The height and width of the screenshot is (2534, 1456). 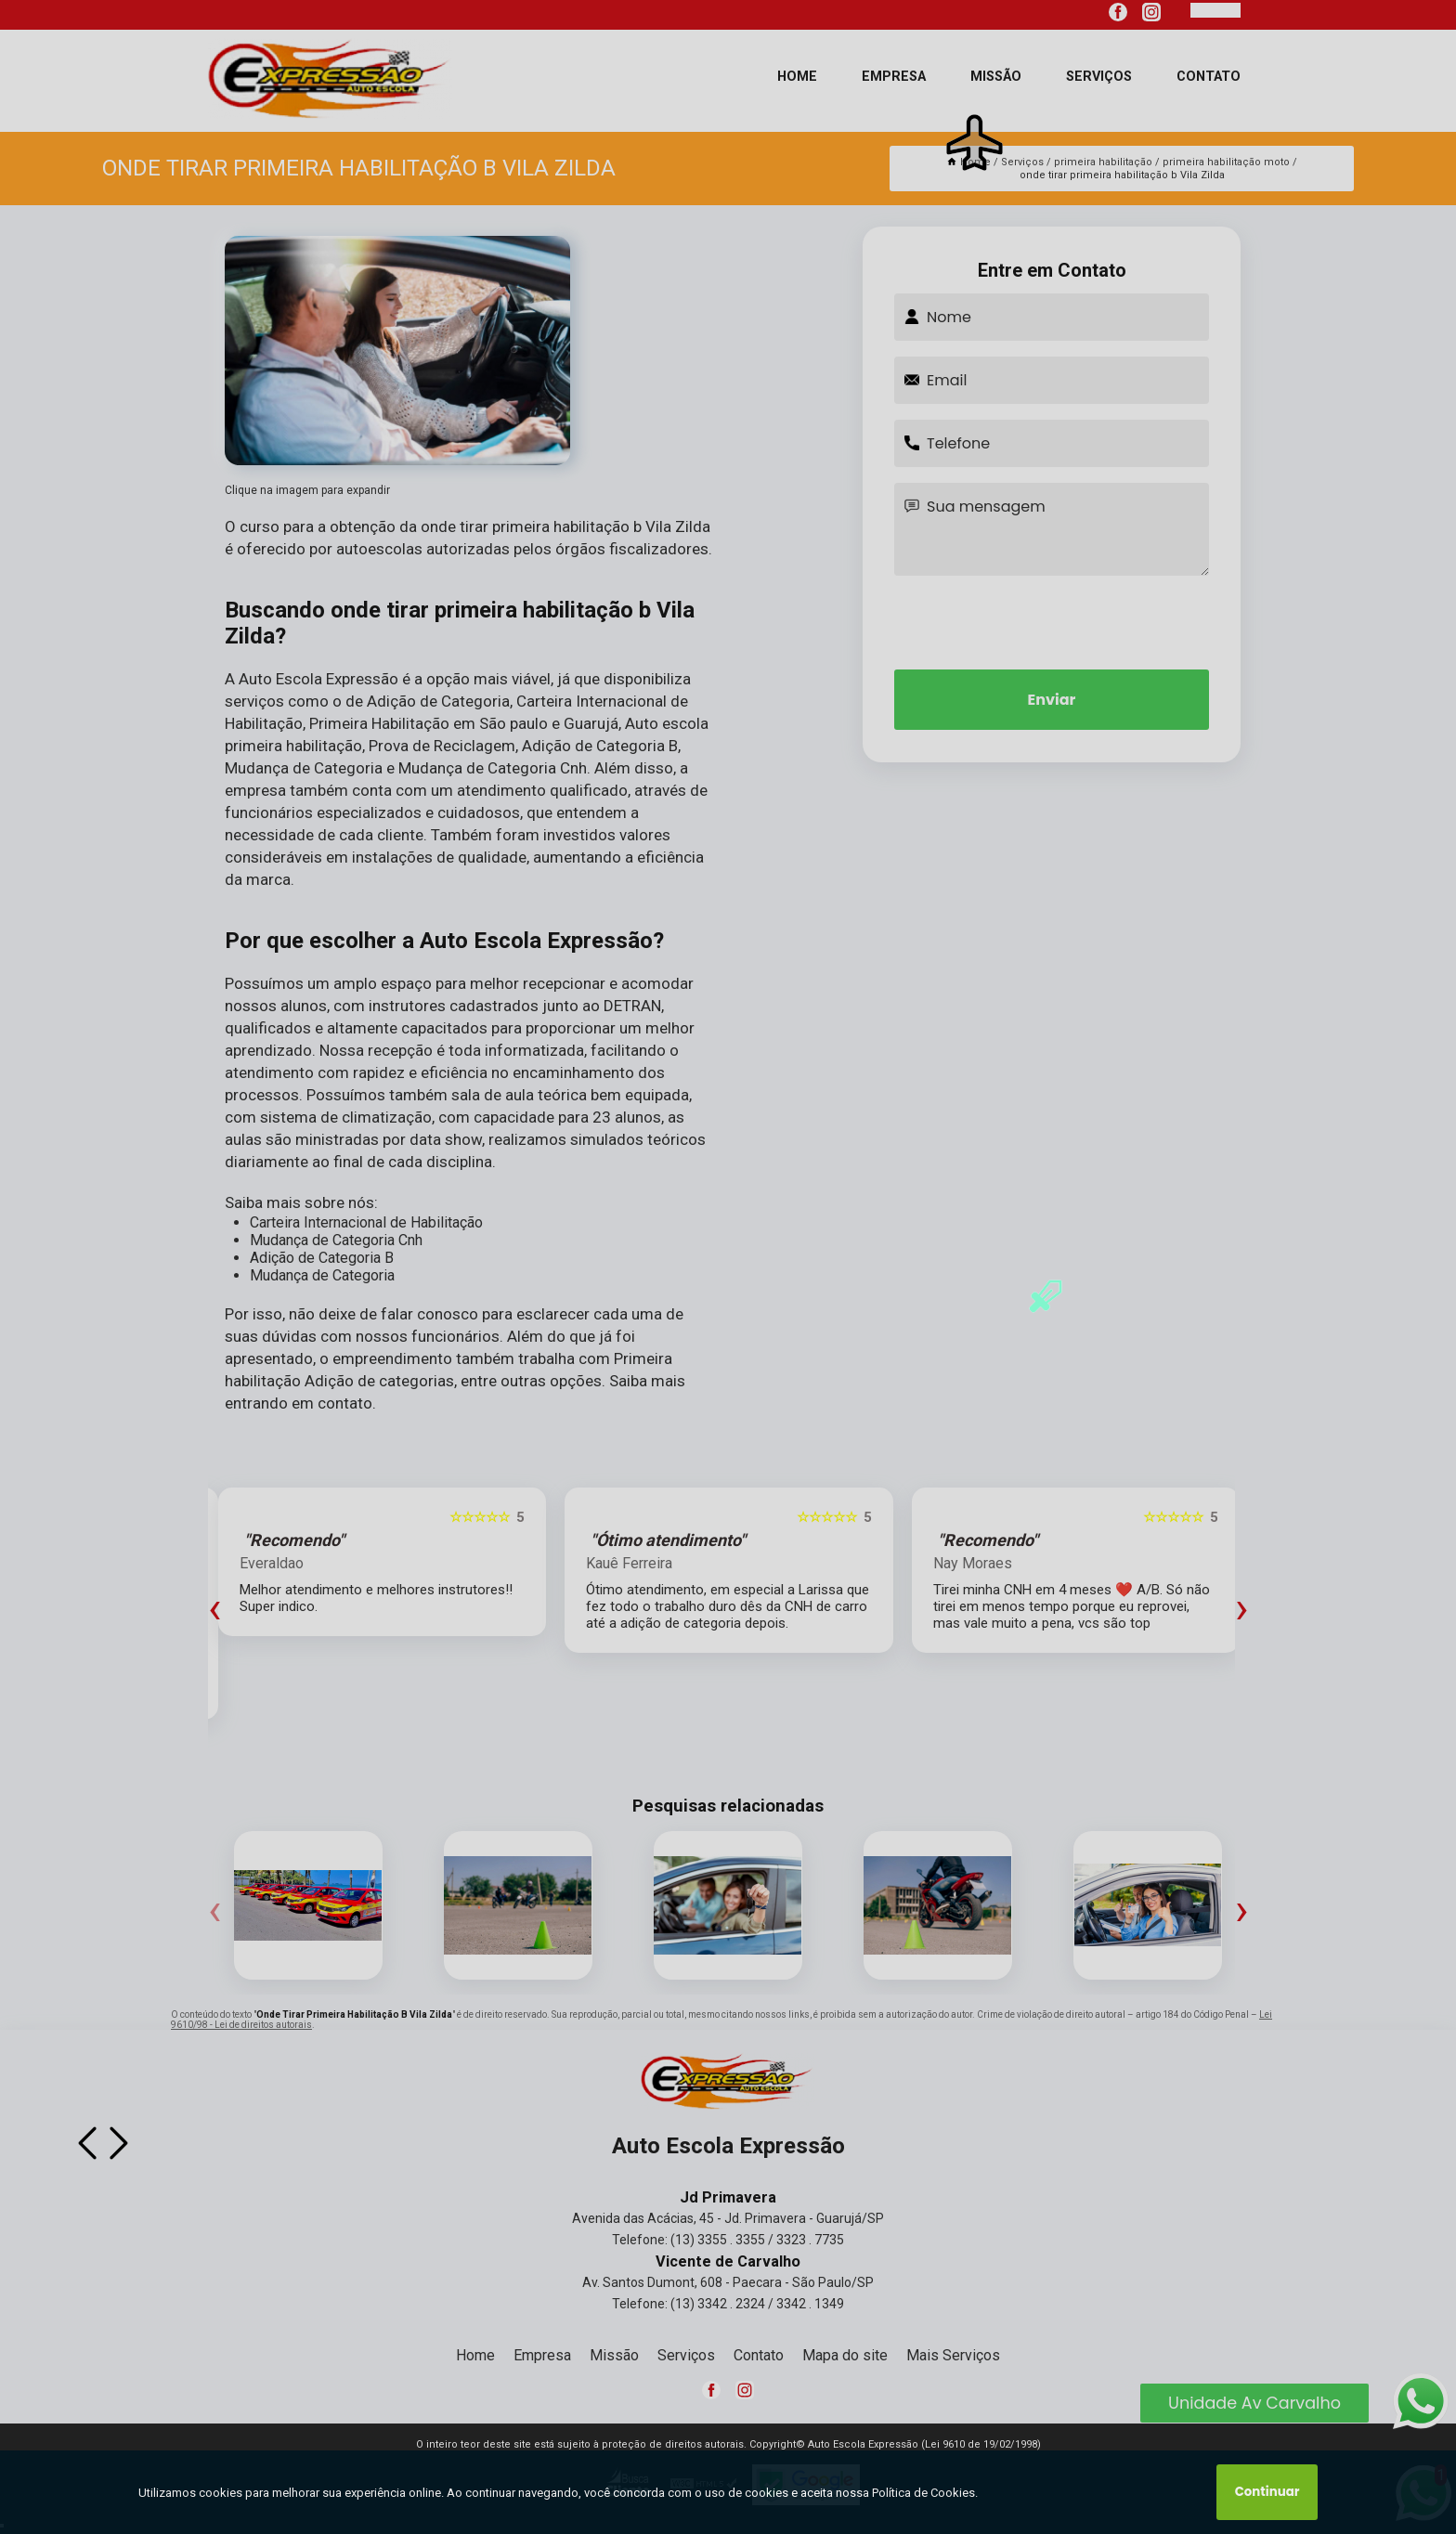 I want to click on enable airplane mode, so click(x=974, y=142).